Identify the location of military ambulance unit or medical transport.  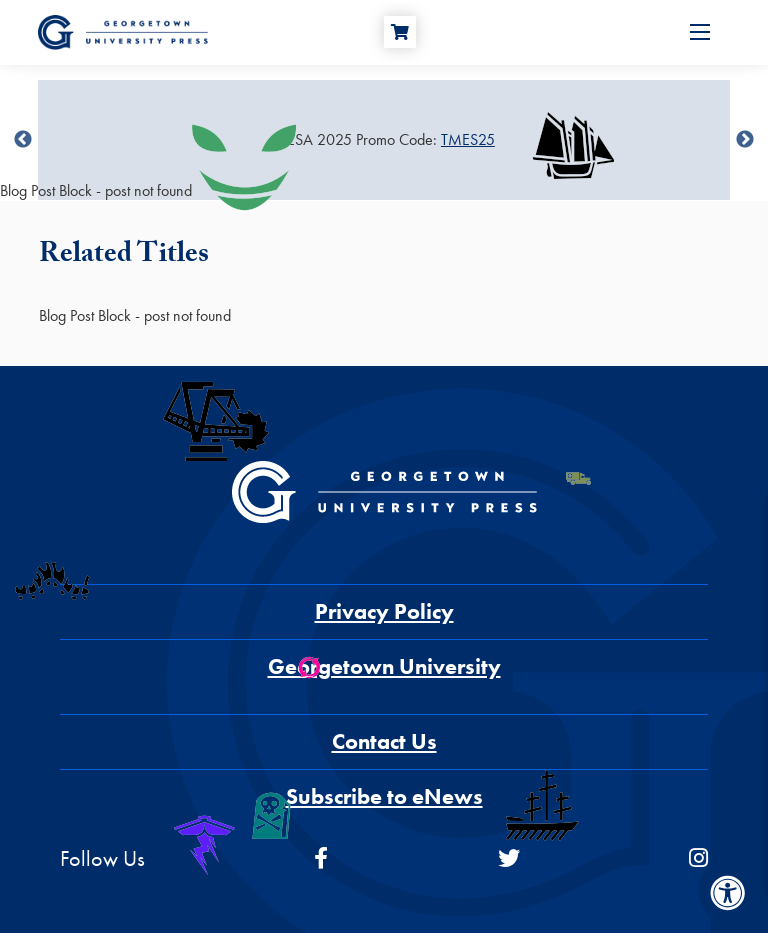
(578, 478).